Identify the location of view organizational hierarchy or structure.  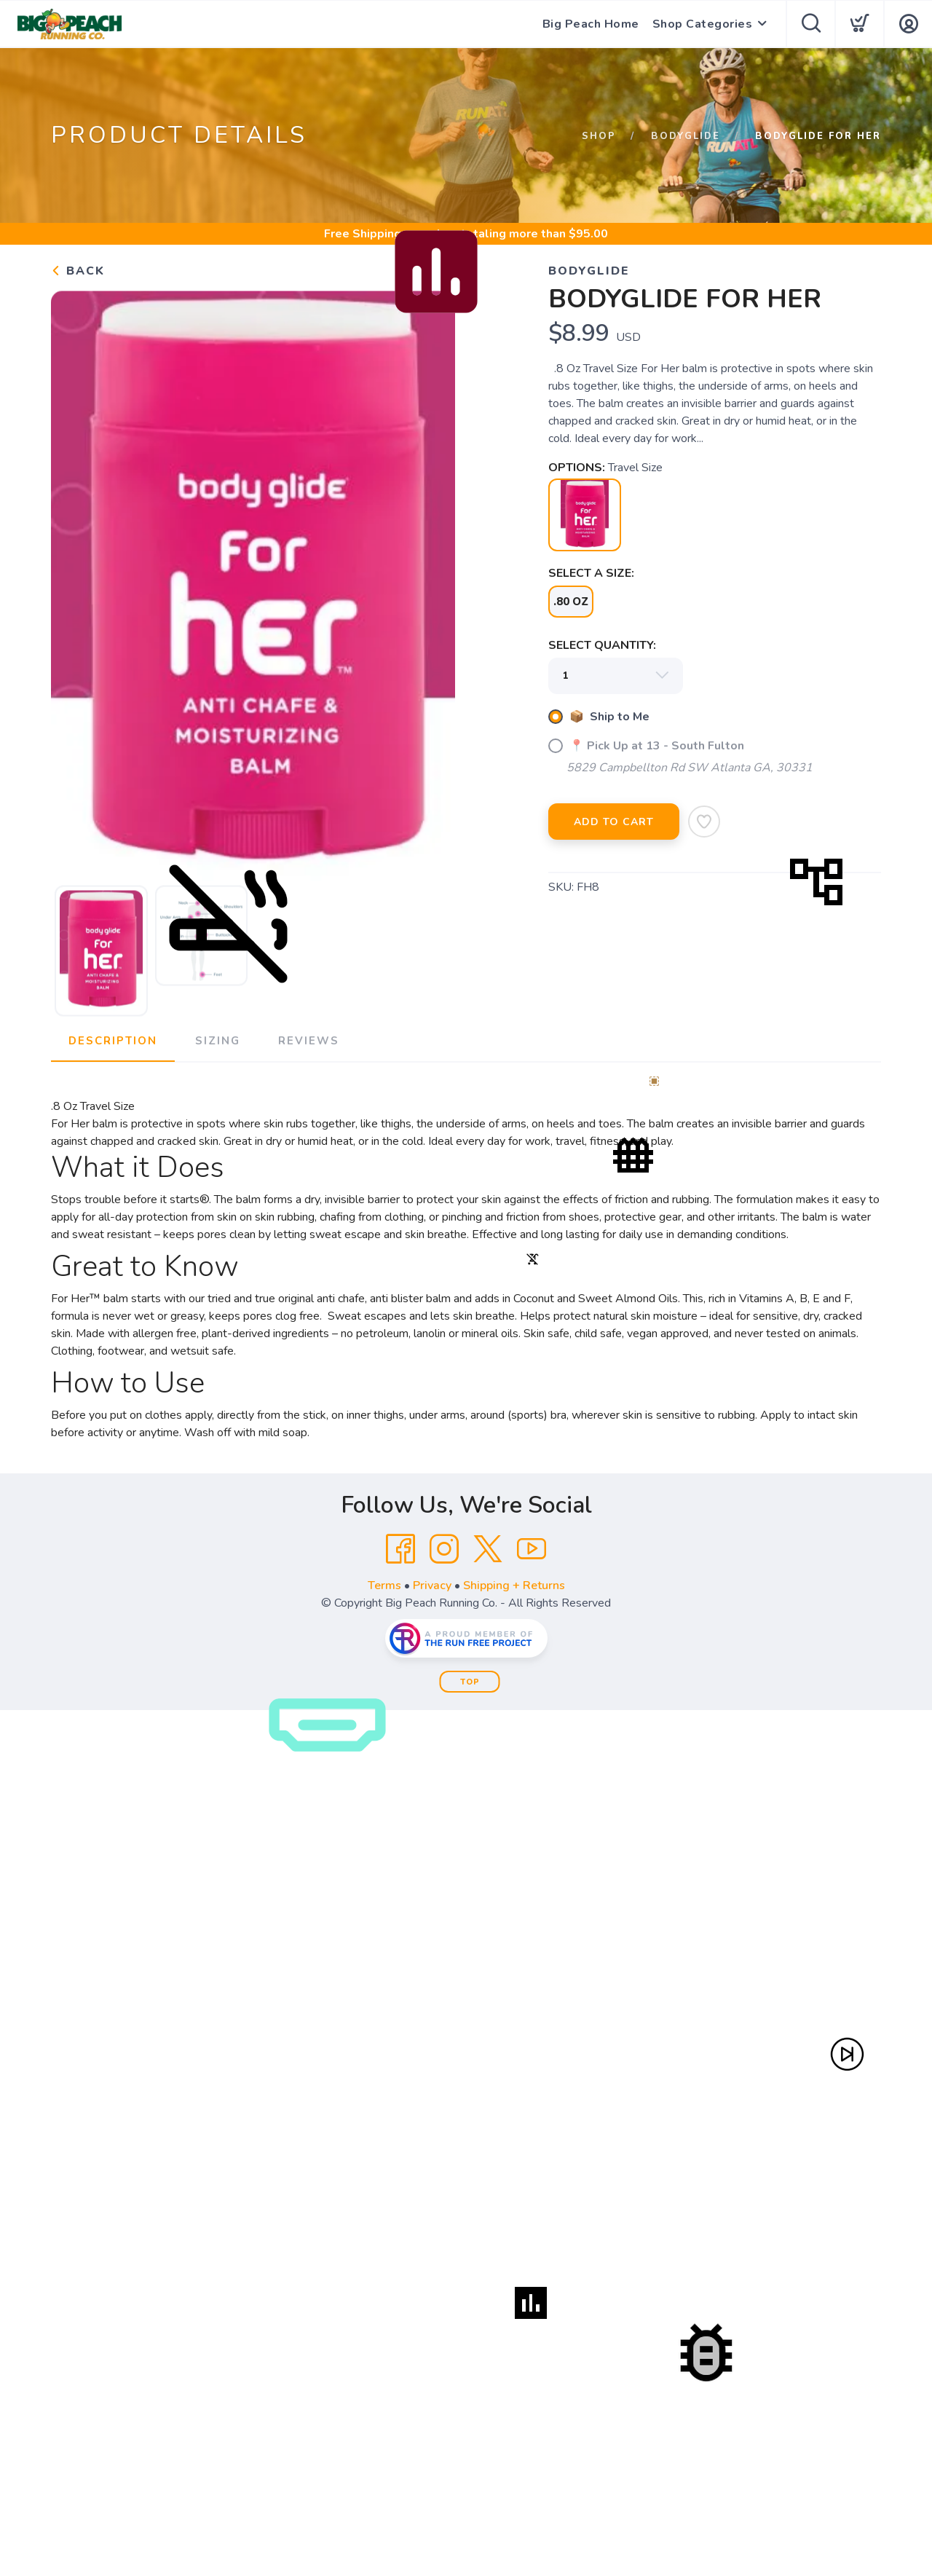
(816, 882).